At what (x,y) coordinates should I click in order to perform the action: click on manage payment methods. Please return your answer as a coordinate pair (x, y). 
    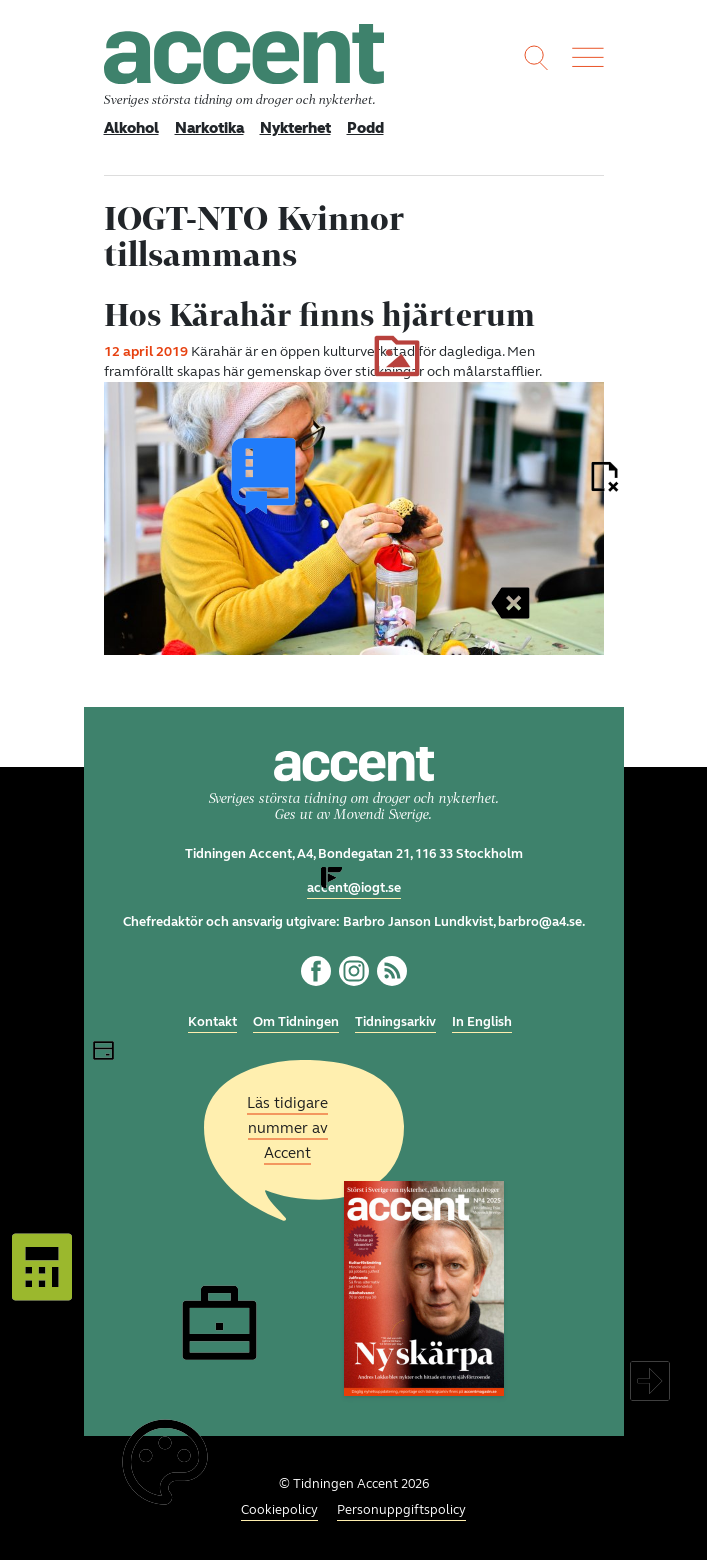
    Looking at the image, I should click on (103, 1050).